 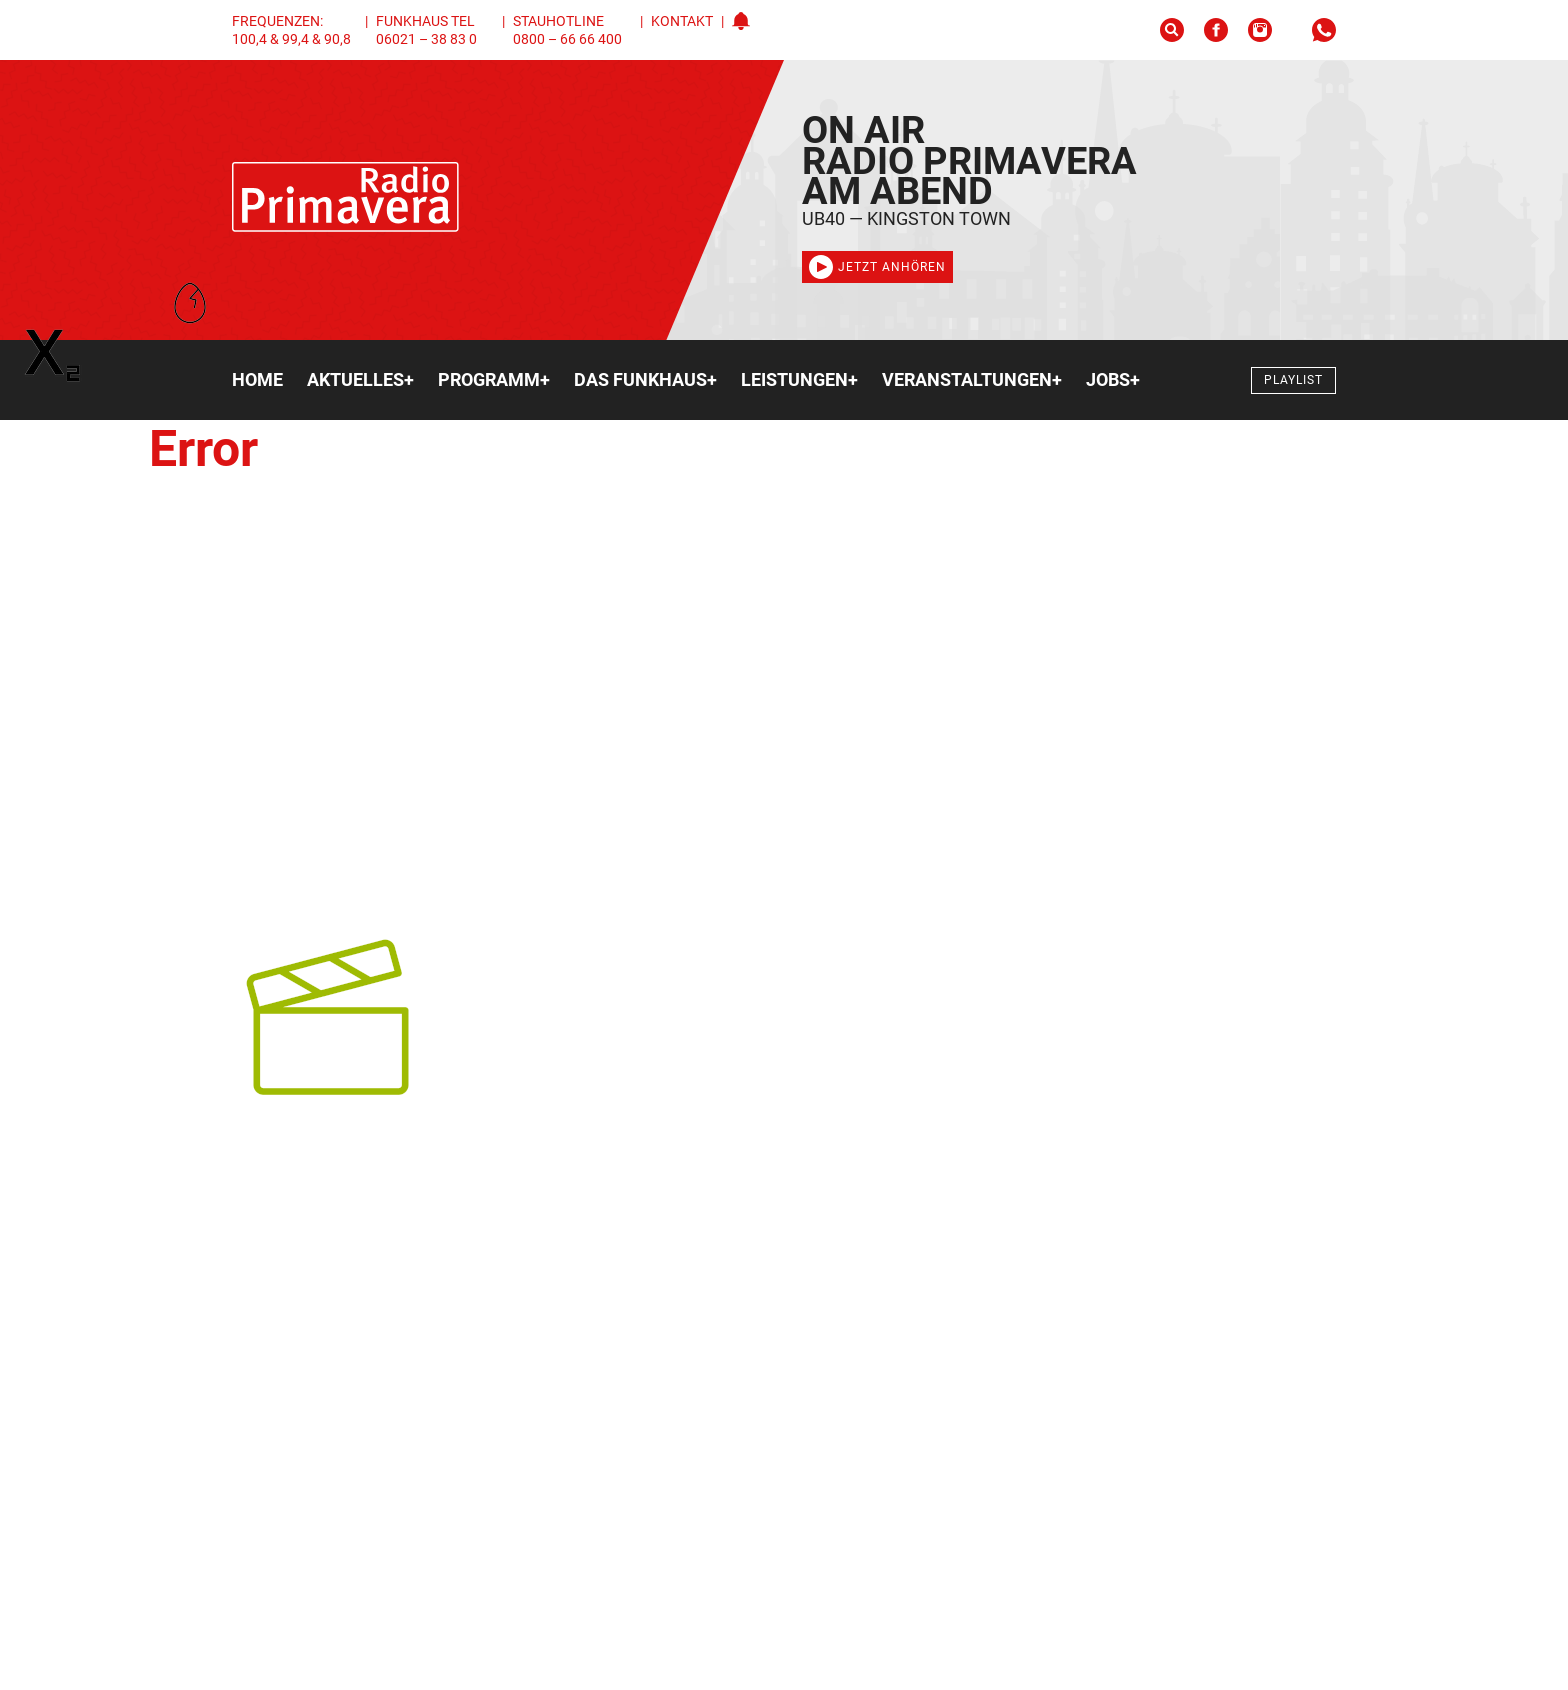 I want to click on format text as subscript, so click(x=44, y=355).